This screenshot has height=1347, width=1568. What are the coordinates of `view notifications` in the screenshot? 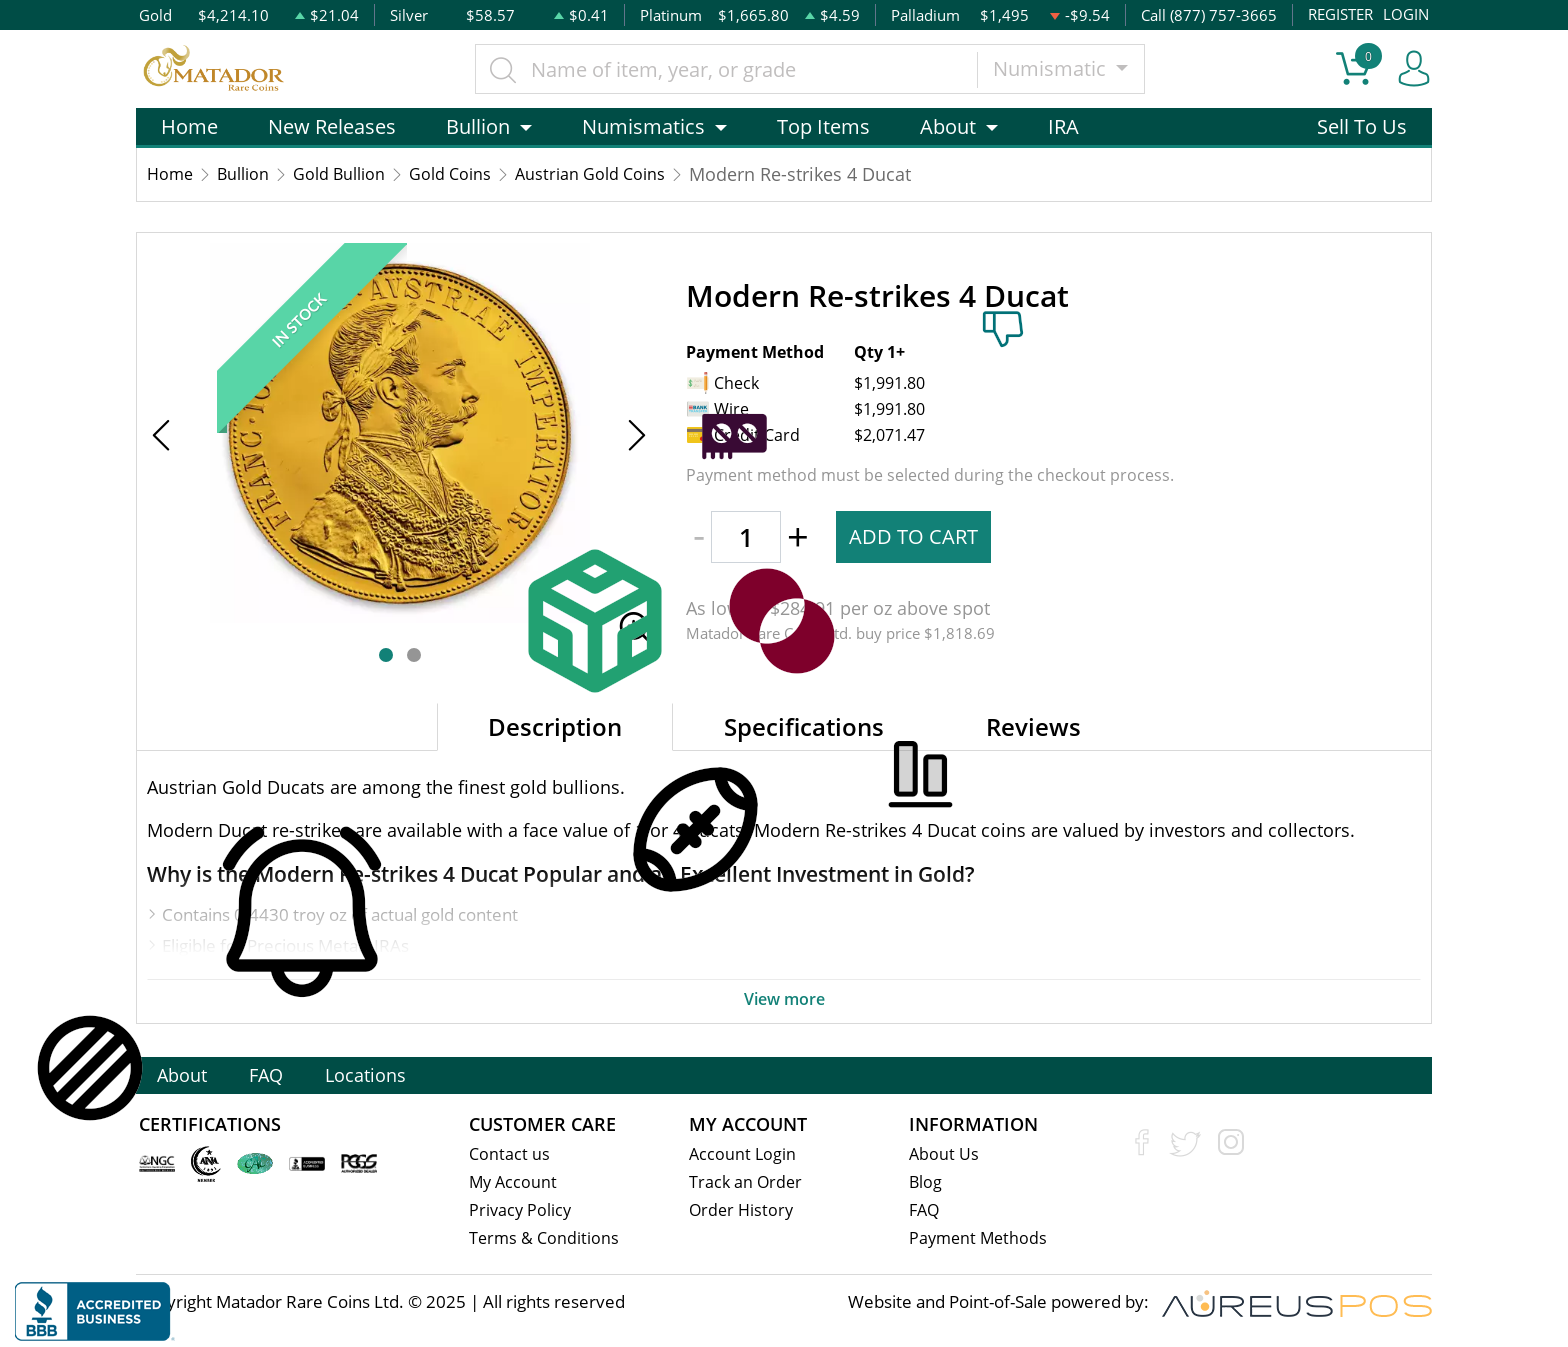 It's located at (302, 915).